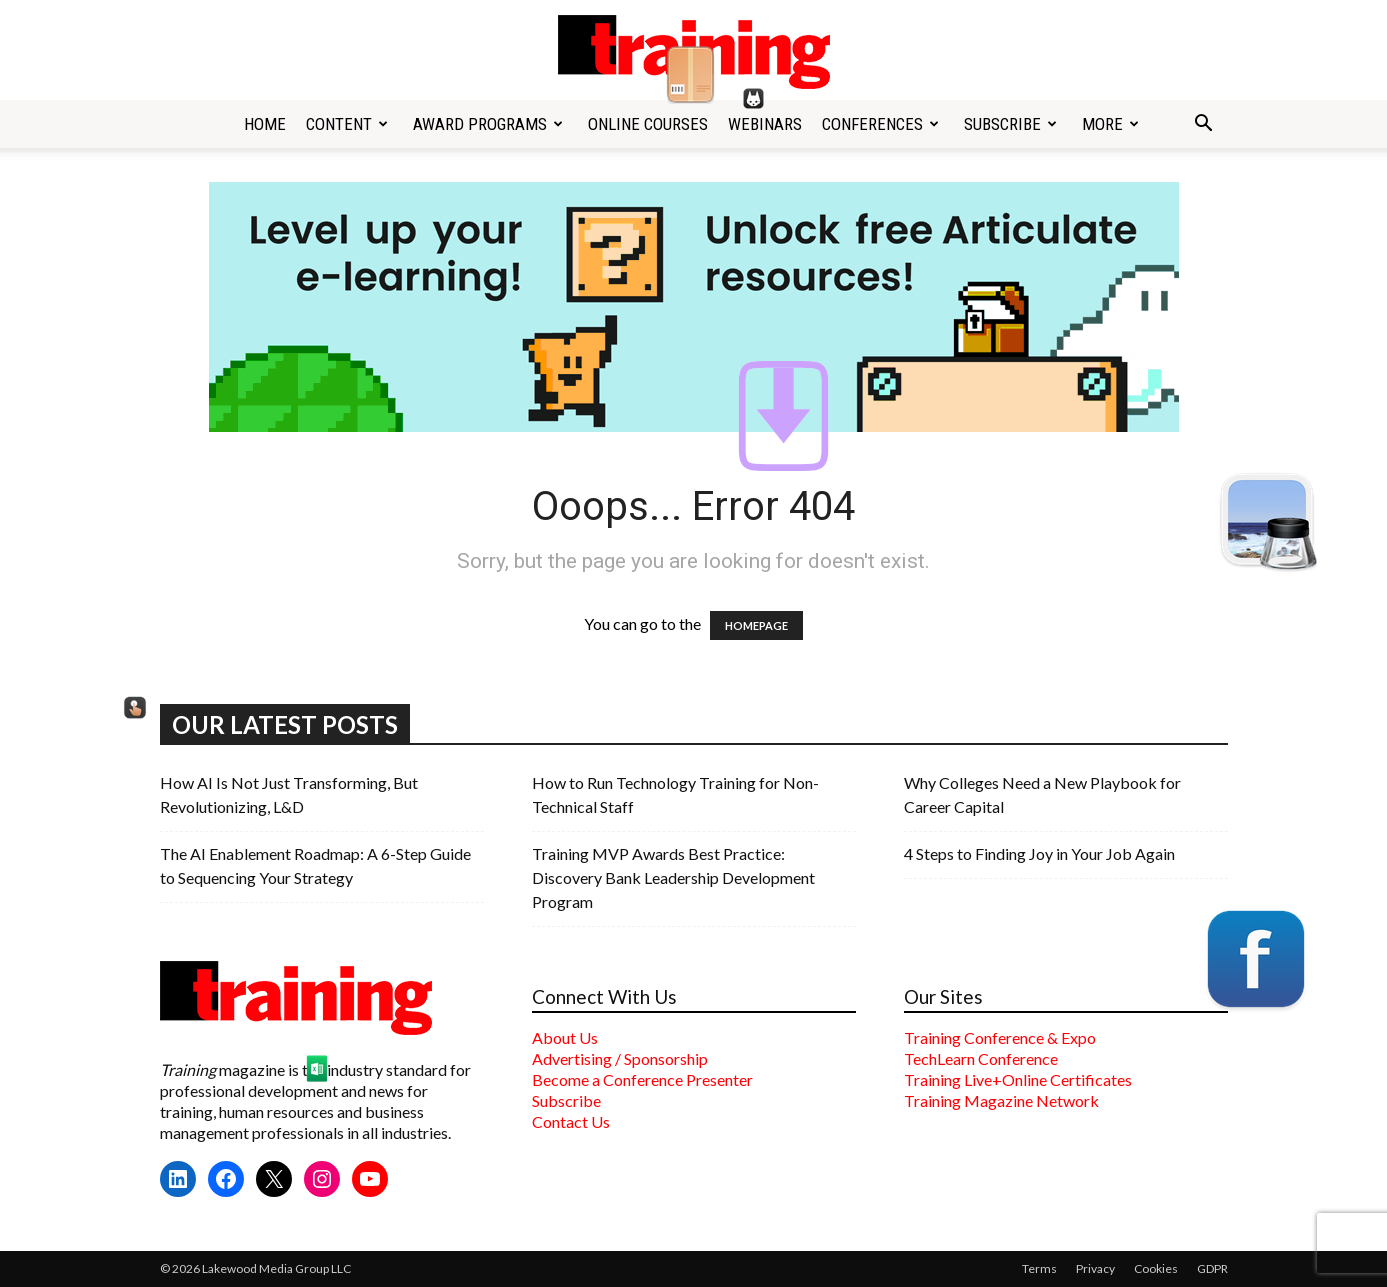  Describe the element at coordinates (1256, 959) in the screenshot. I see `open facebook in browser` at that location.